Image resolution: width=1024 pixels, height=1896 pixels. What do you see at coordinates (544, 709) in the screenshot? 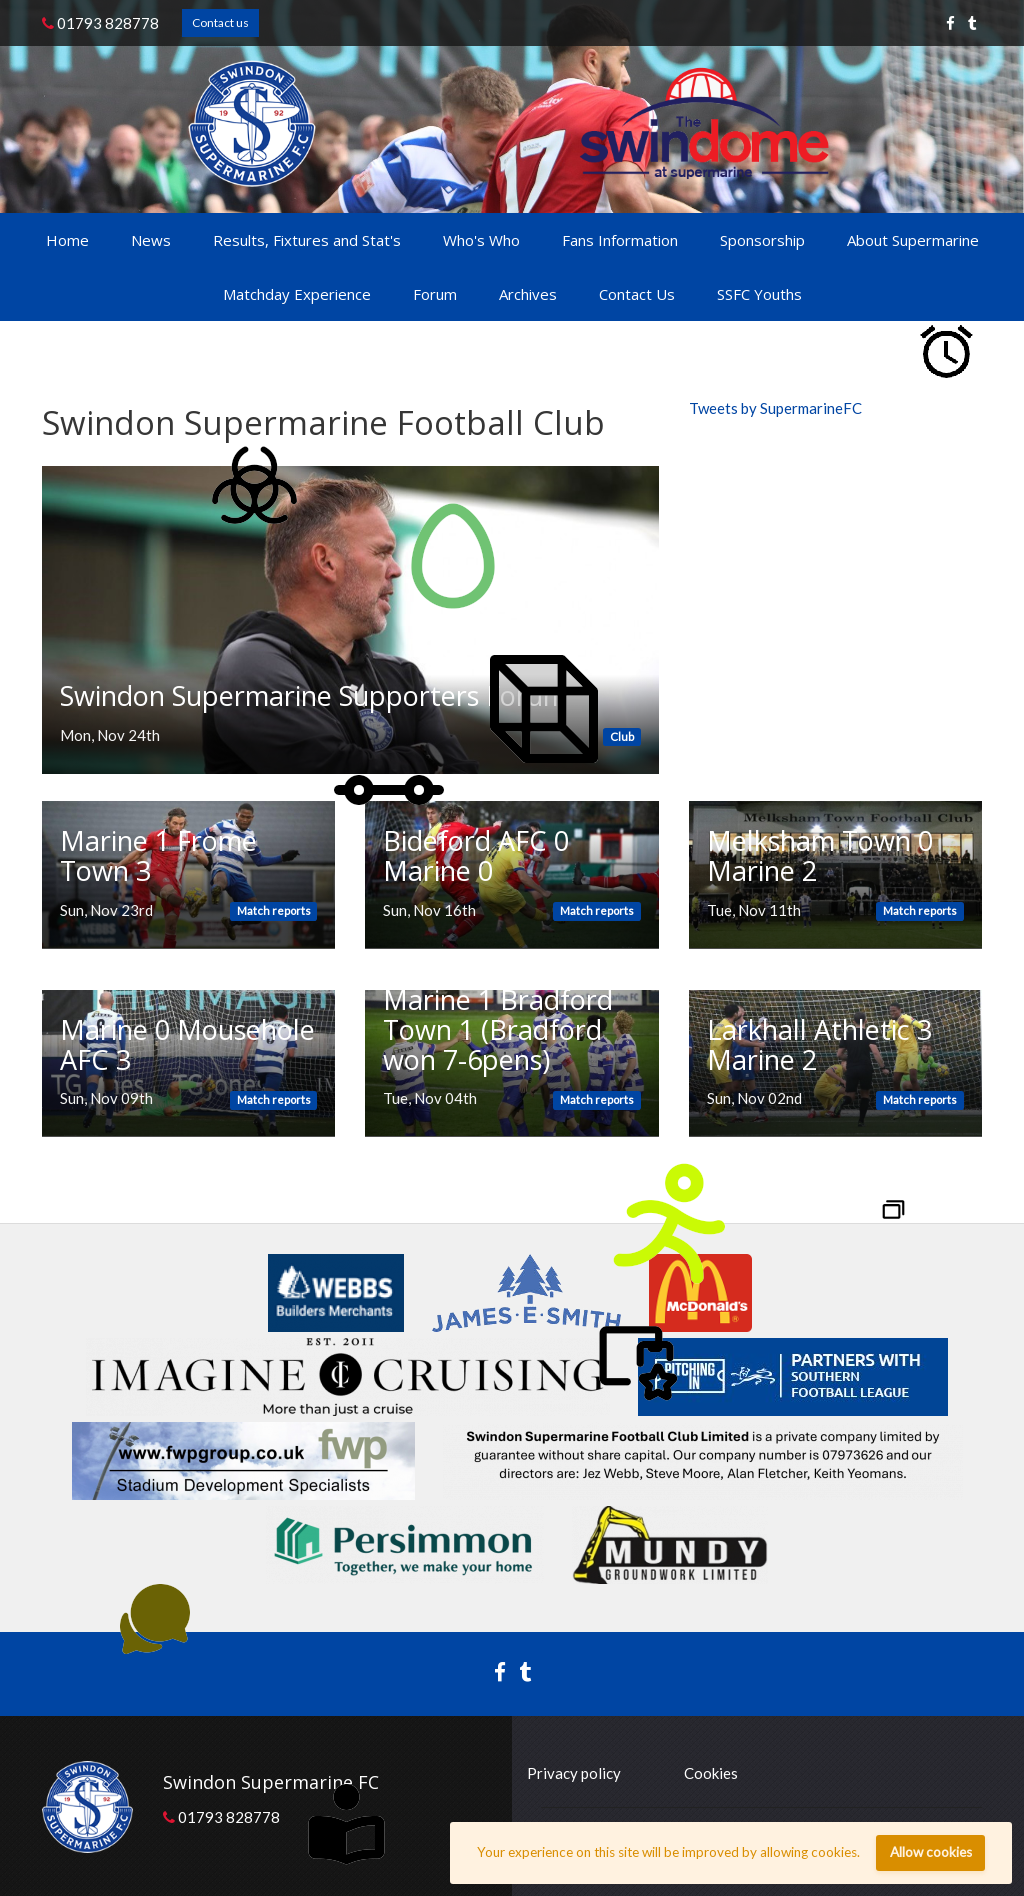
I see `view 3D model or object` at bounding box center [544, 709].